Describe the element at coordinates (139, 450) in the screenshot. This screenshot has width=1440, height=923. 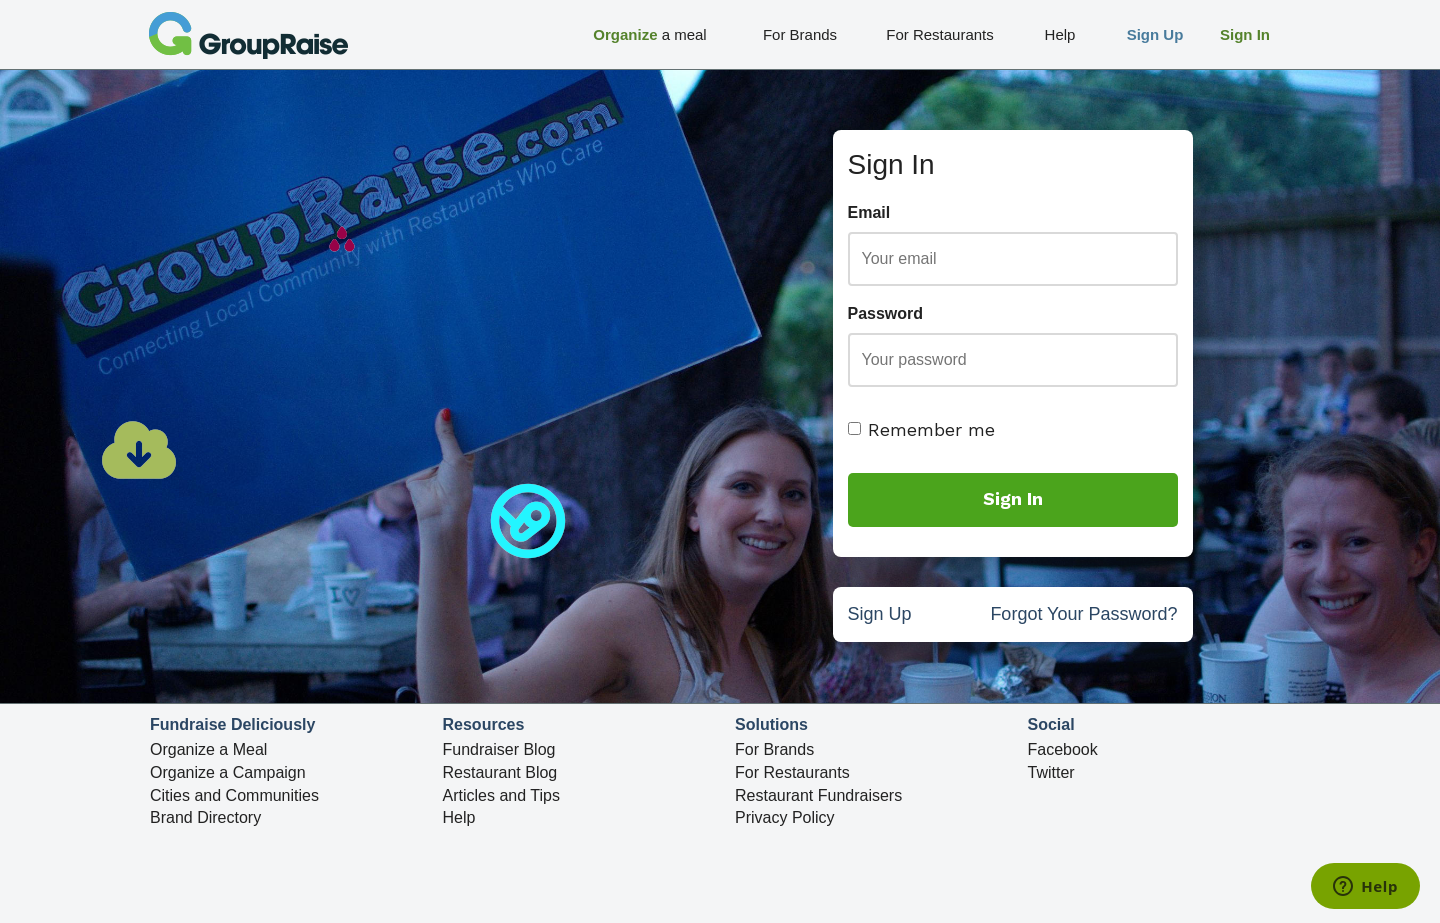
I see `download file from cloud storage` at that location.